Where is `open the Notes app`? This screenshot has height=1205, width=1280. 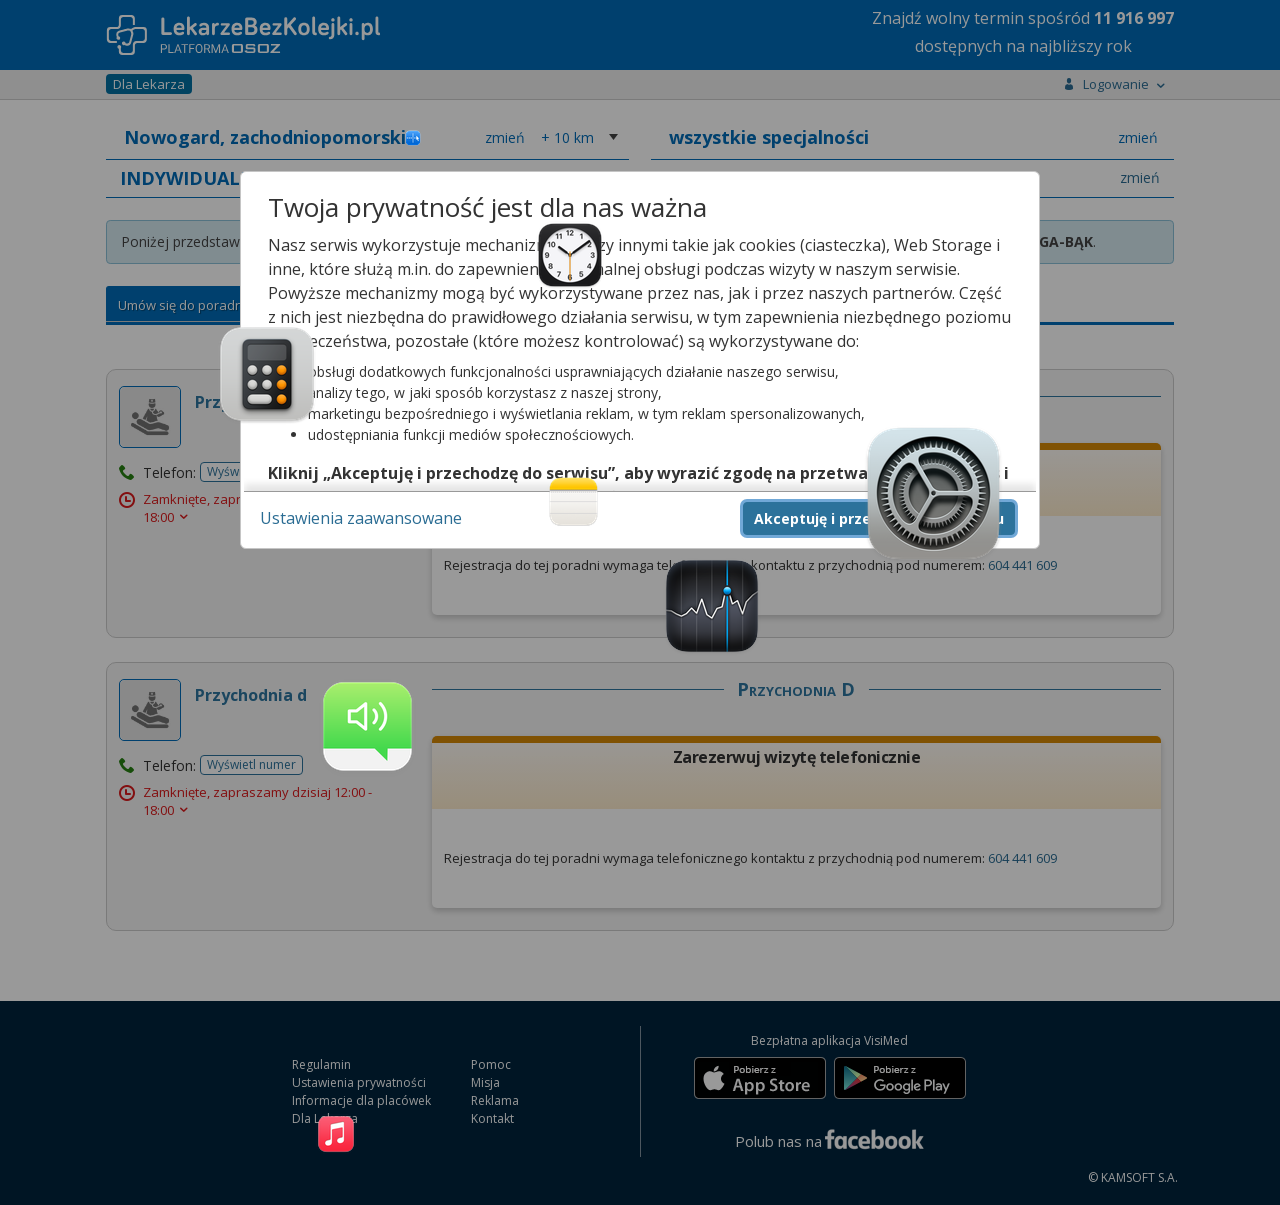
open the Notes app is located at coordinates (573, 501).